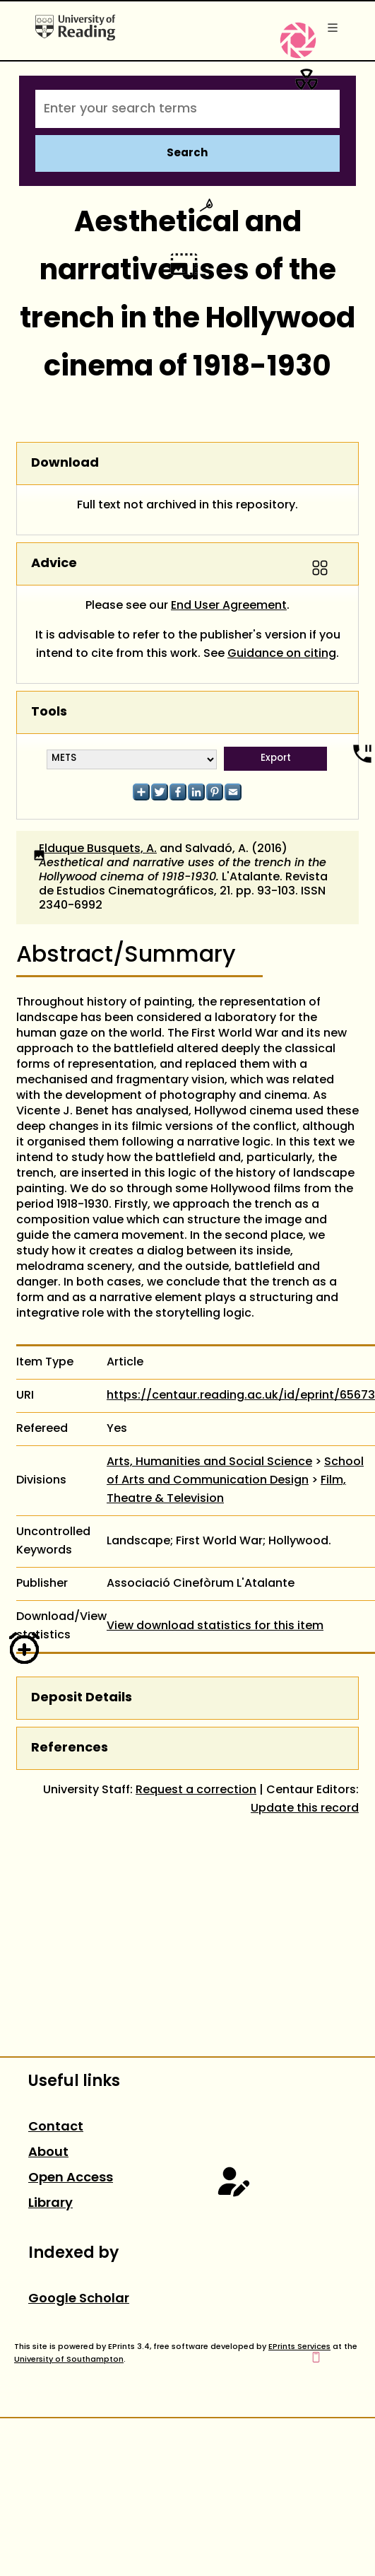  I want to click on access device speaker settings, so click(316, 2357).